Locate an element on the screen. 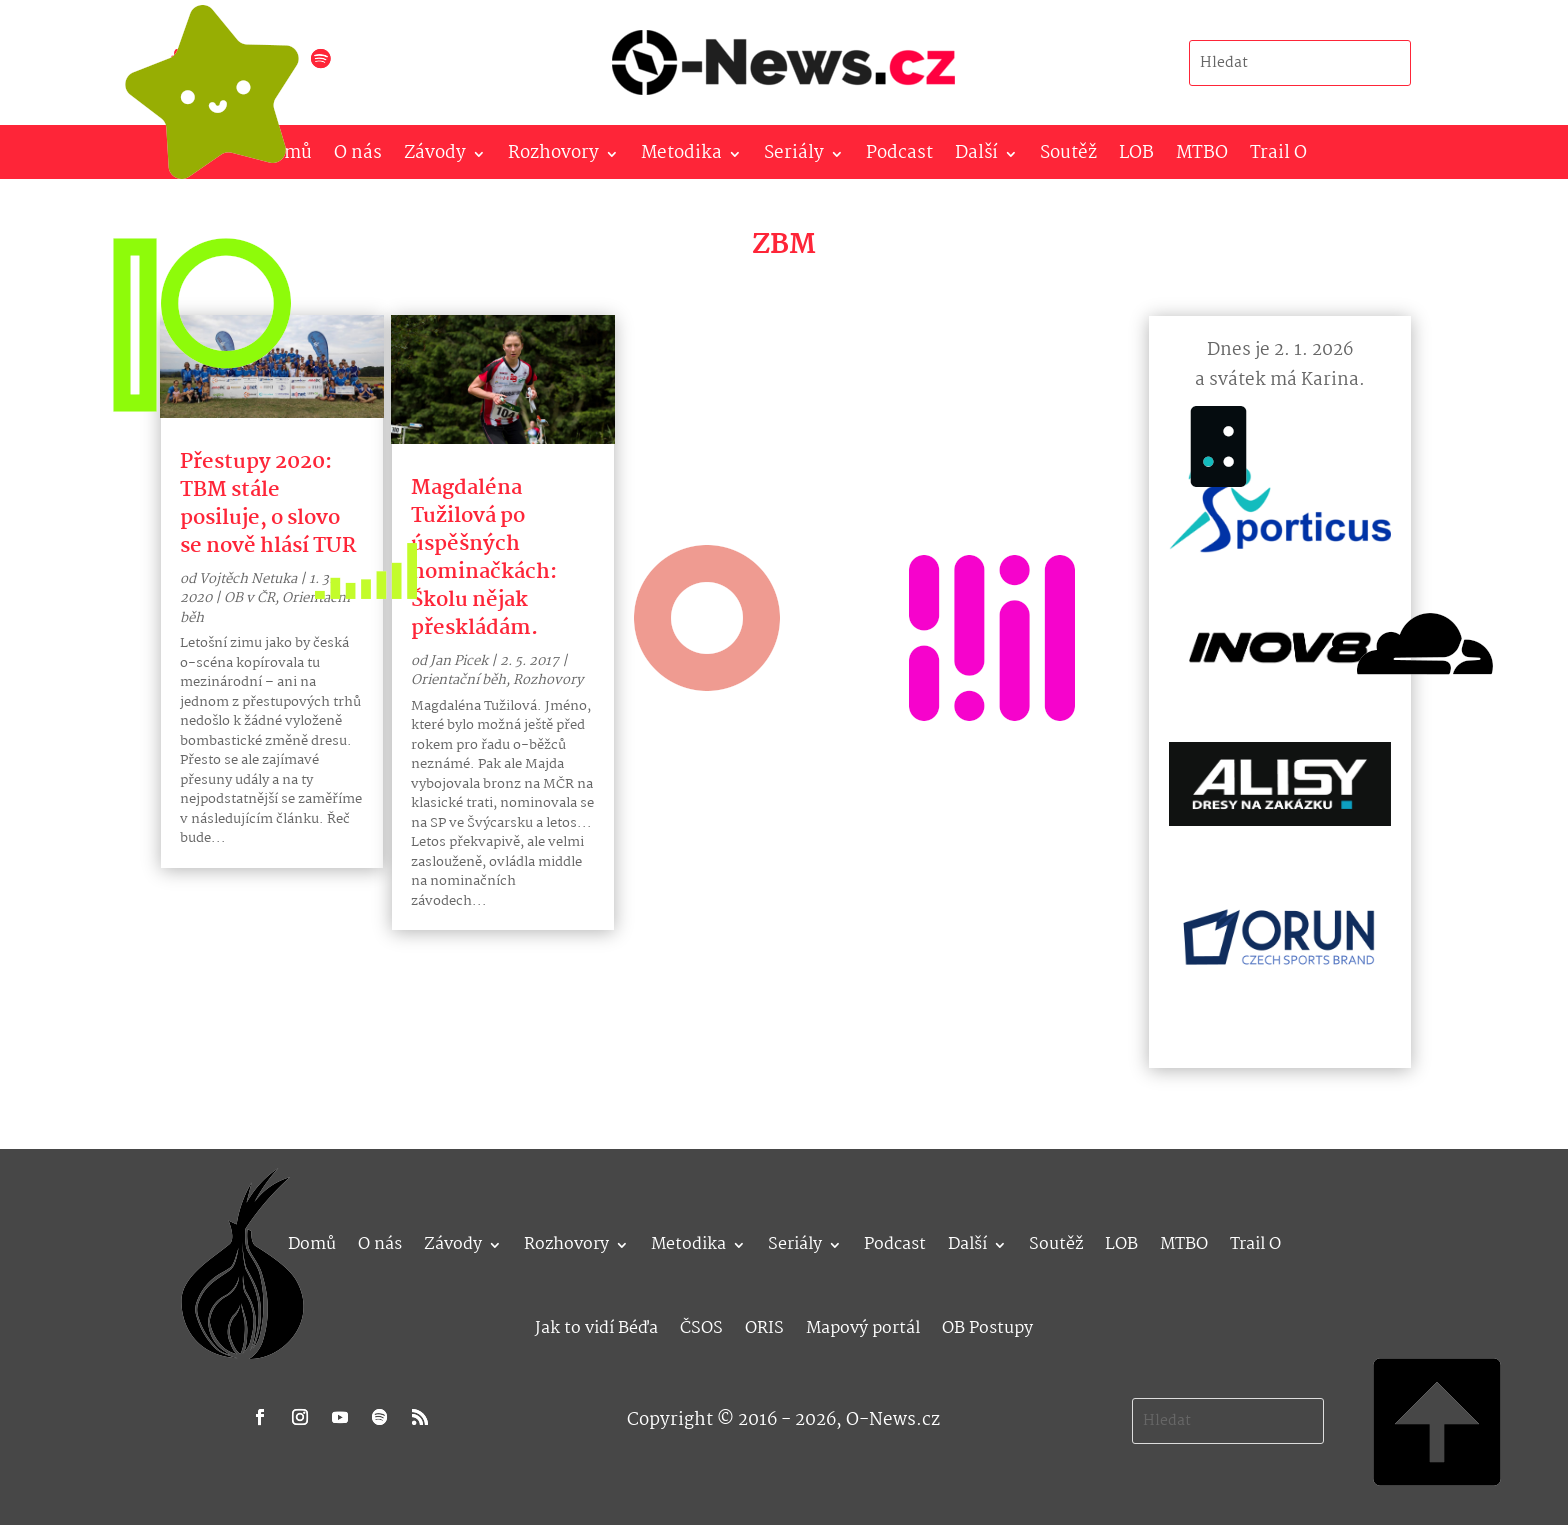 The image size is (1568, 1527). mediapipe framework or SDK integration is located at coordinates (992, 638).